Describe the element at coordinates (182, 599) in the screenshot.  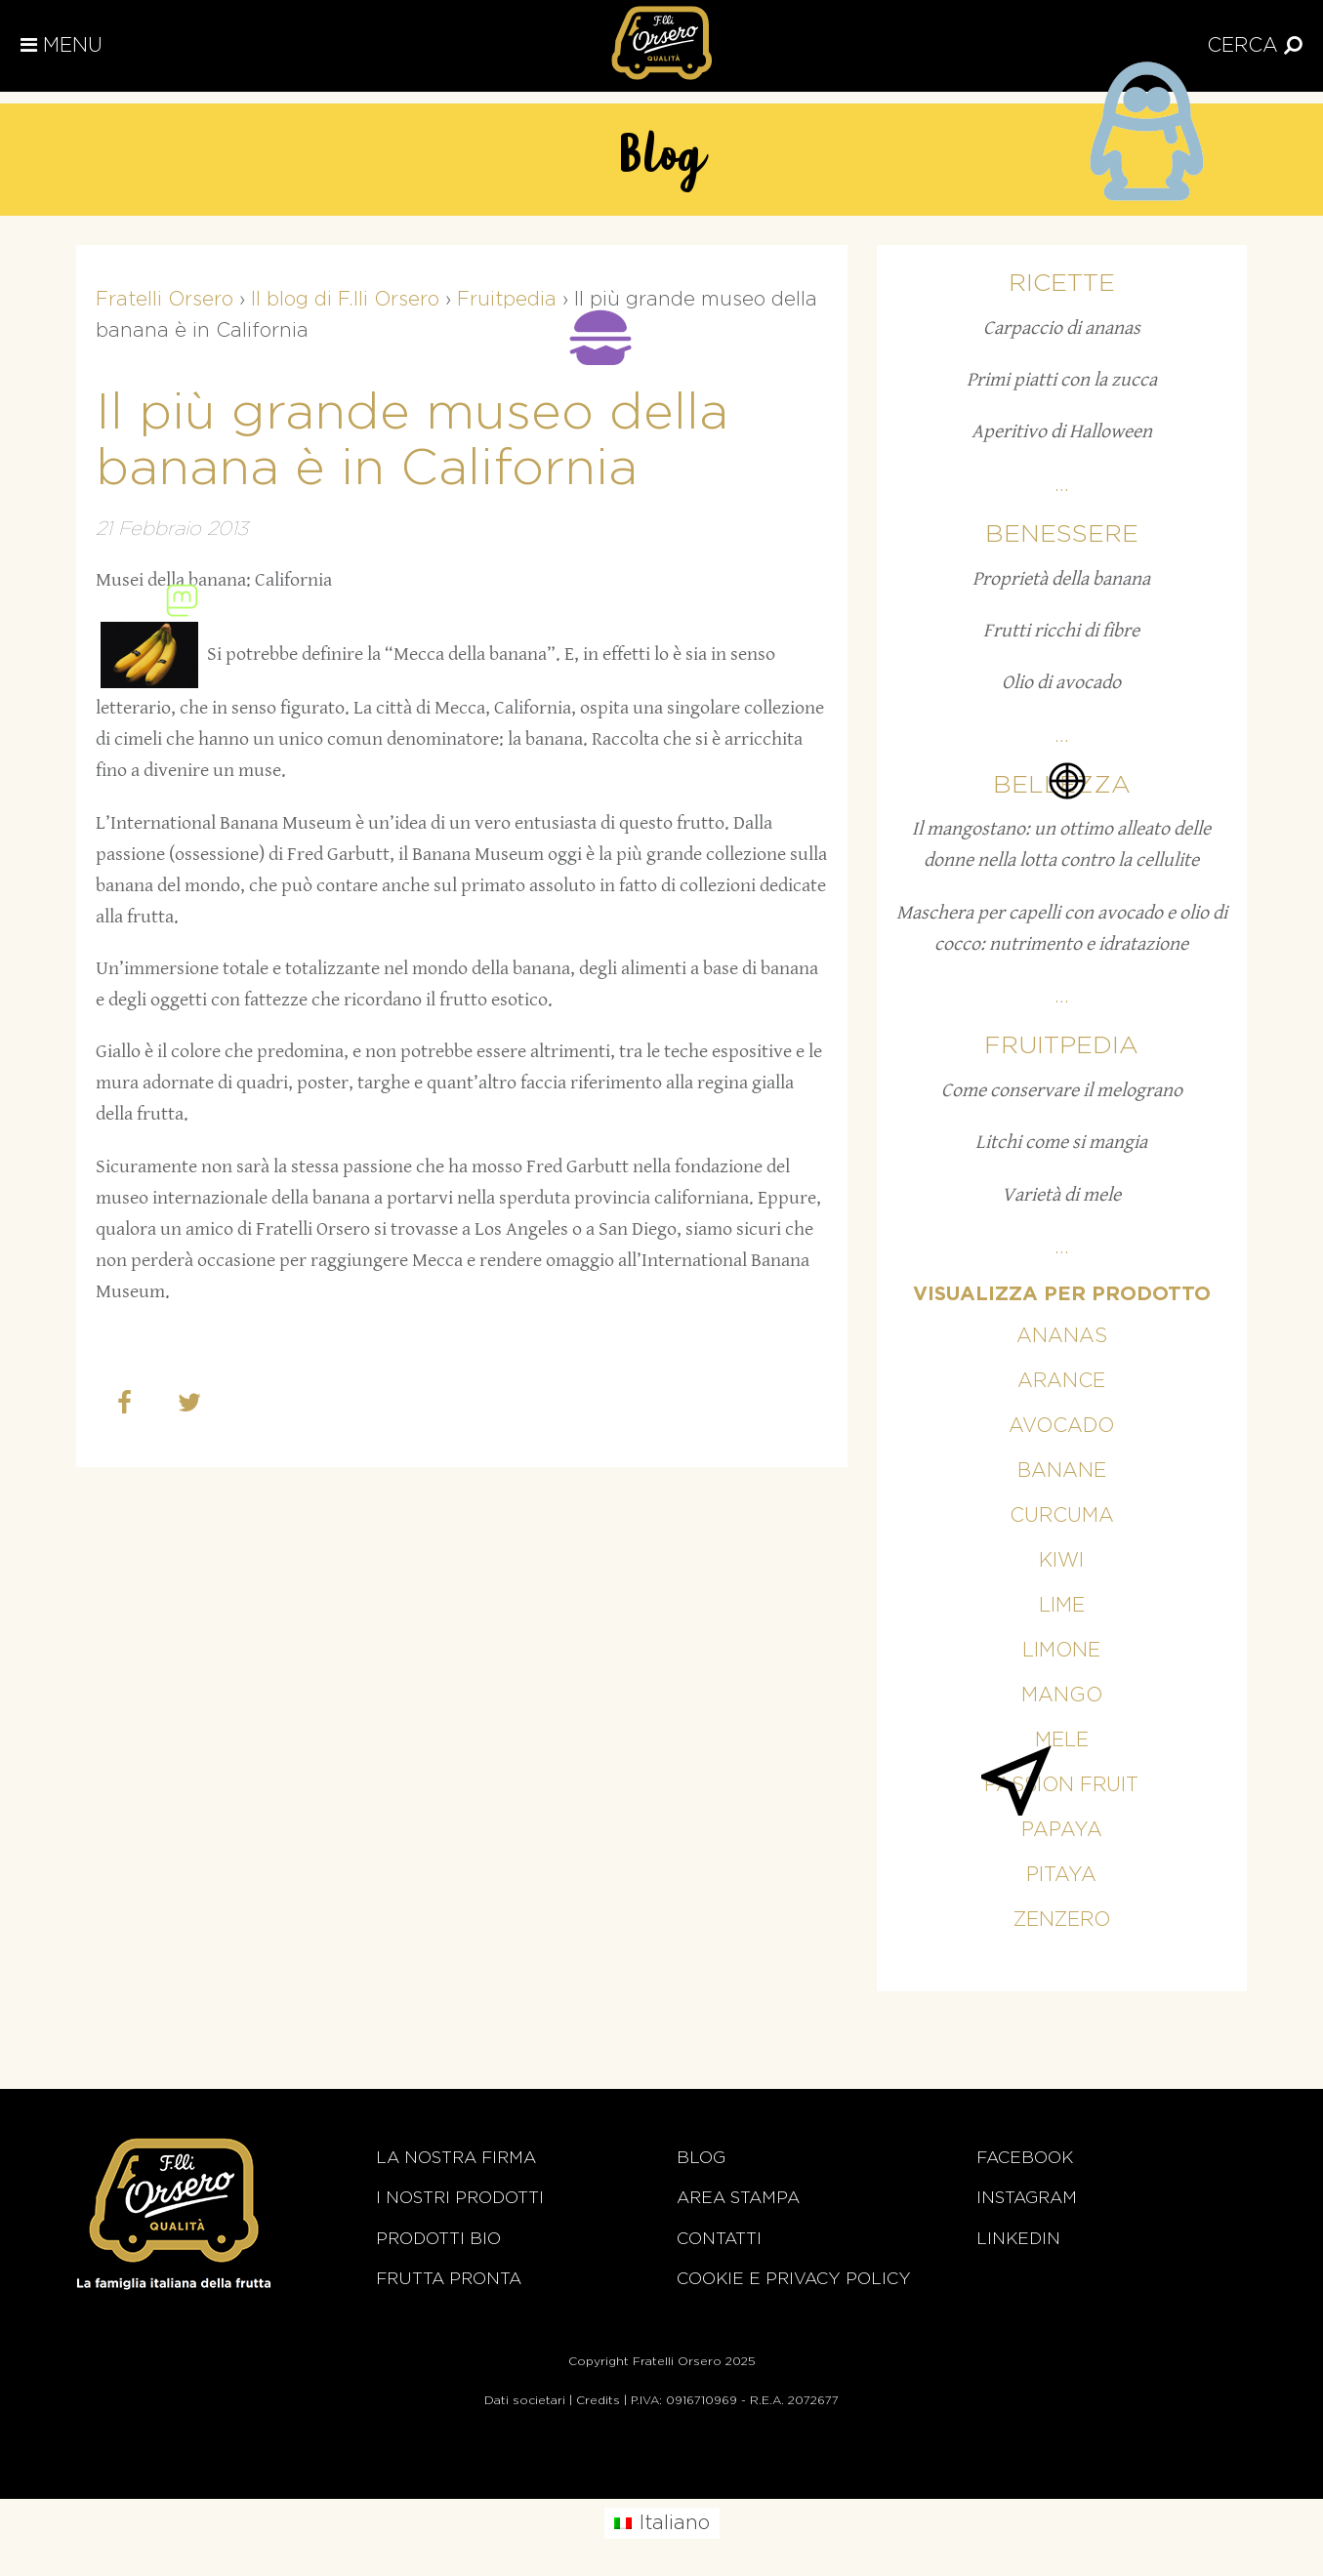
I see `open mastodon app` at that location.